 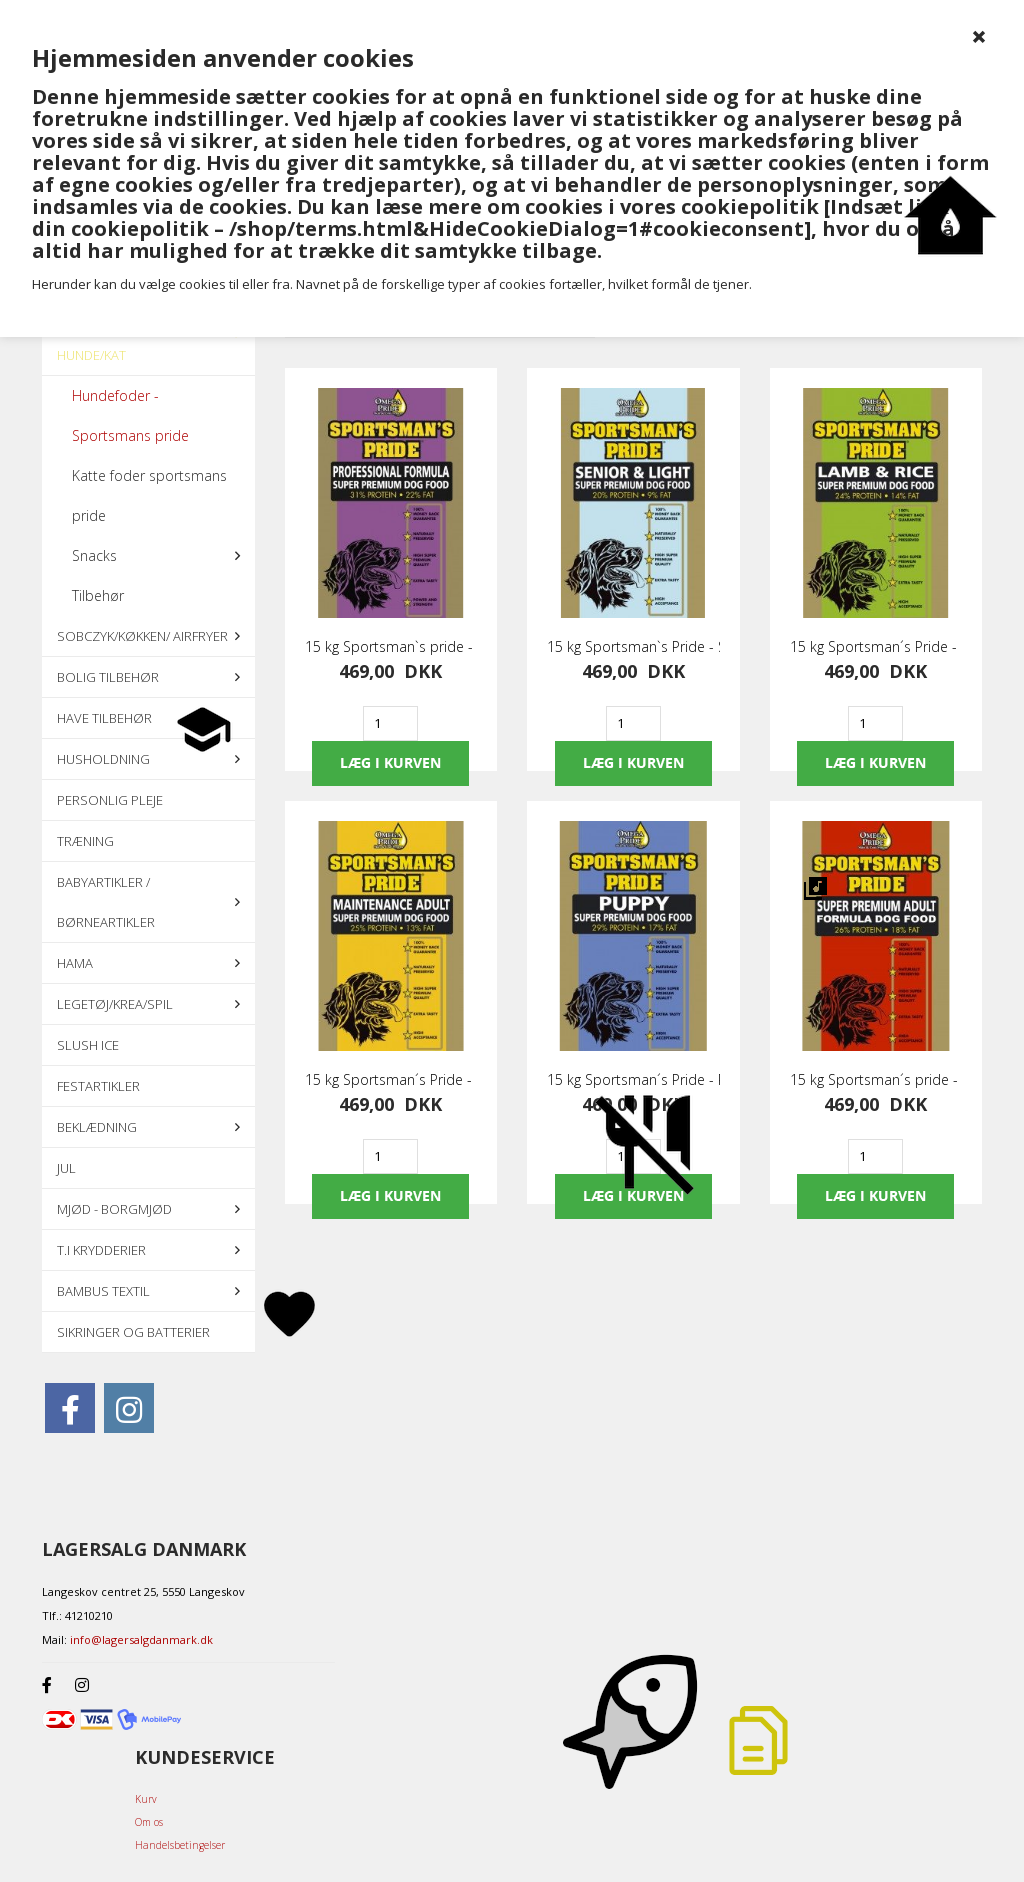 What do you see at coordinates (648, 1142) in the screenshot?
I see `indicates no food or meals available` at bounding box center [648, 1142].